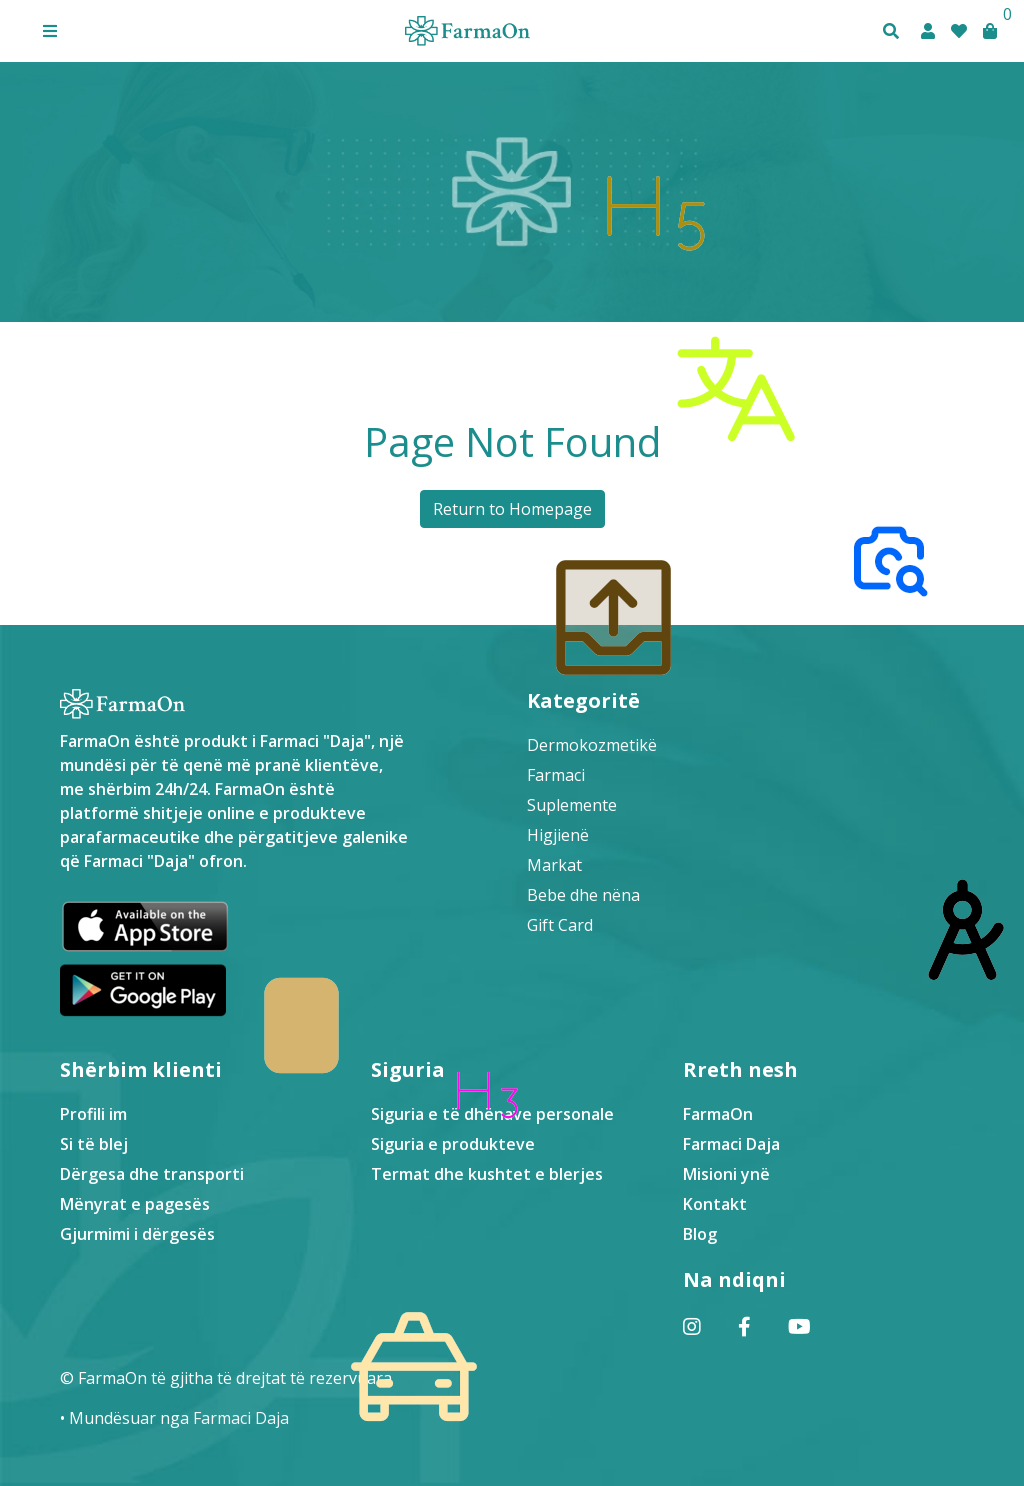 The width and height of the screenshot is (1024, 1486). I want to click on translate text to another language, so click(732, 391).